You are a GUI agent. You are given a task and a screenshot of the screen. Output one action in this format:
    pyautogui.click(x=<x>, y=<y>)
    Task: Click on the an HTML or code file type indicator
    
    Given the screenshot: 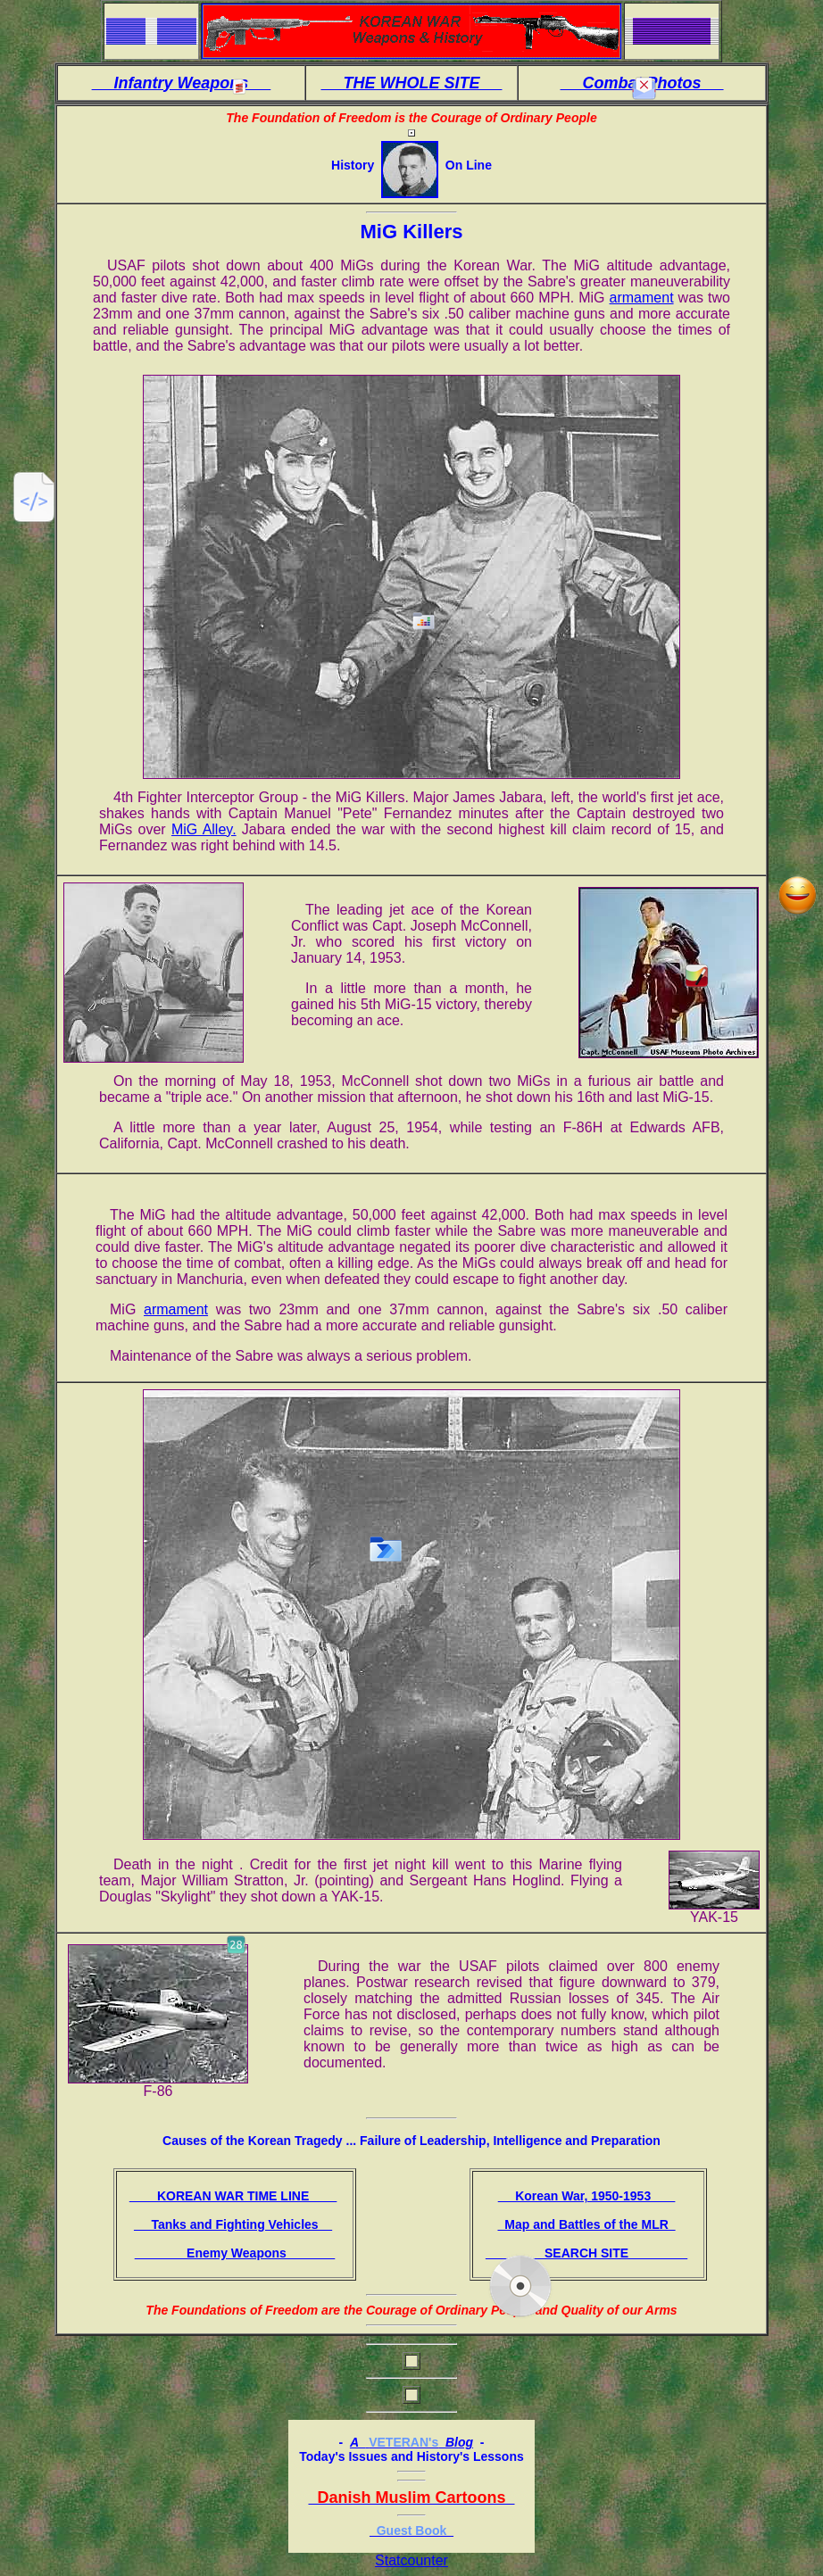 What is the action you would take?
    pyautogui.click(x=34, y=497)
    